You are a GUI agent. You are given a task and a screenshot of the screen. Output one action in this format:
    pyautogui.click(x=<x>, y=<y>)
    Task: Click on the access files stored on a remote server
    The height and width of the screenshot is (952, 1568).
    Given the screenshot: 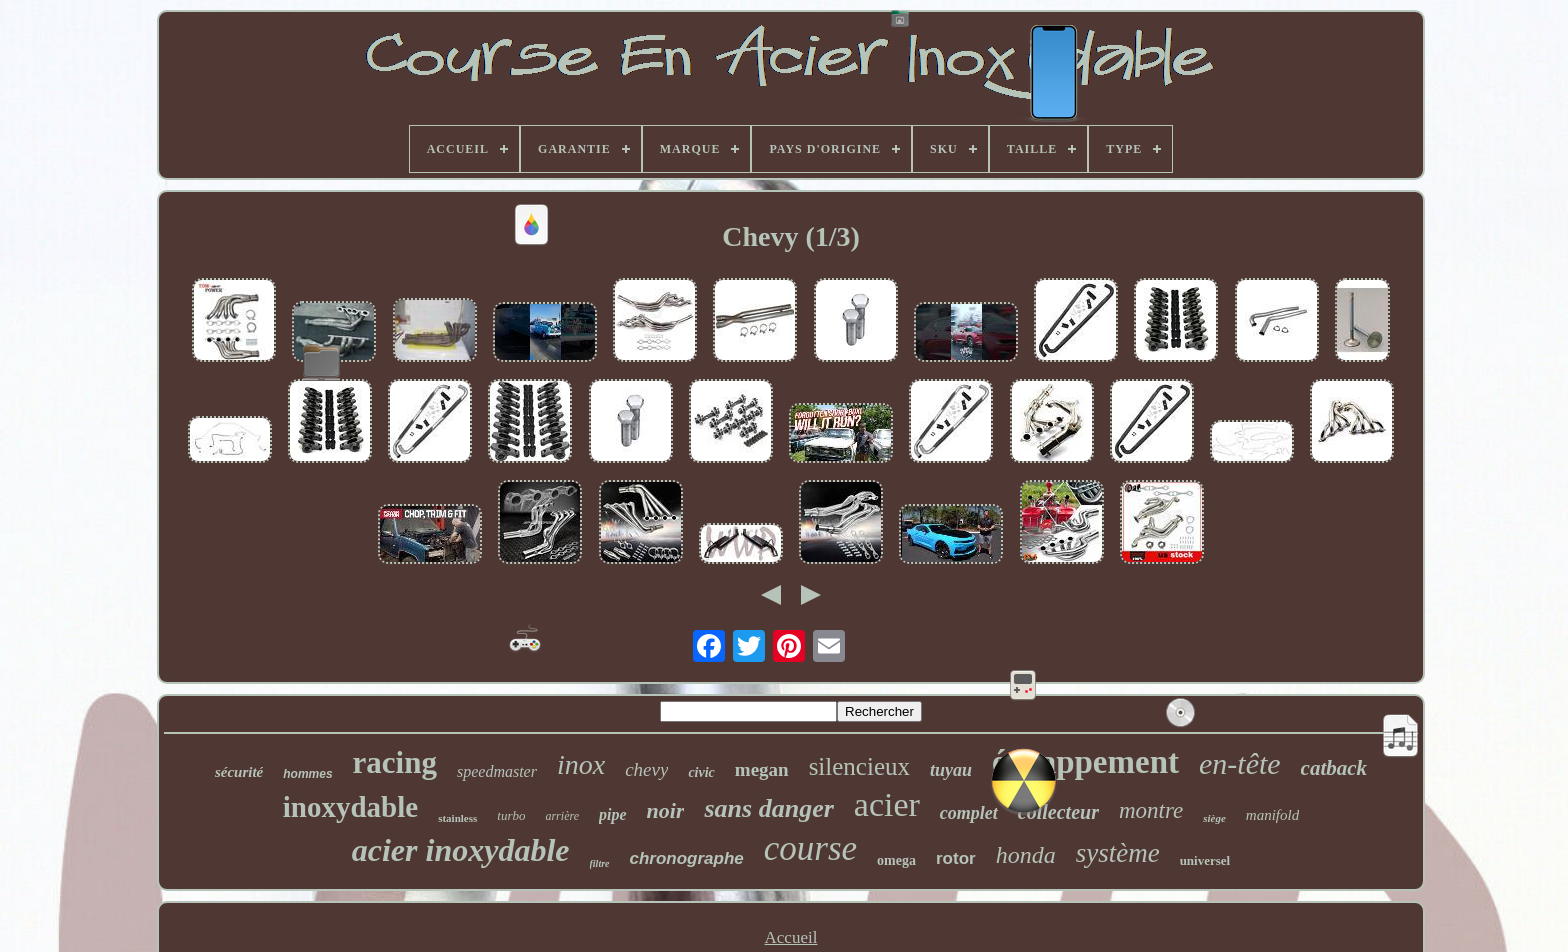 What is the action you would take?
    pyautogui.click(x=321, y=362)
    